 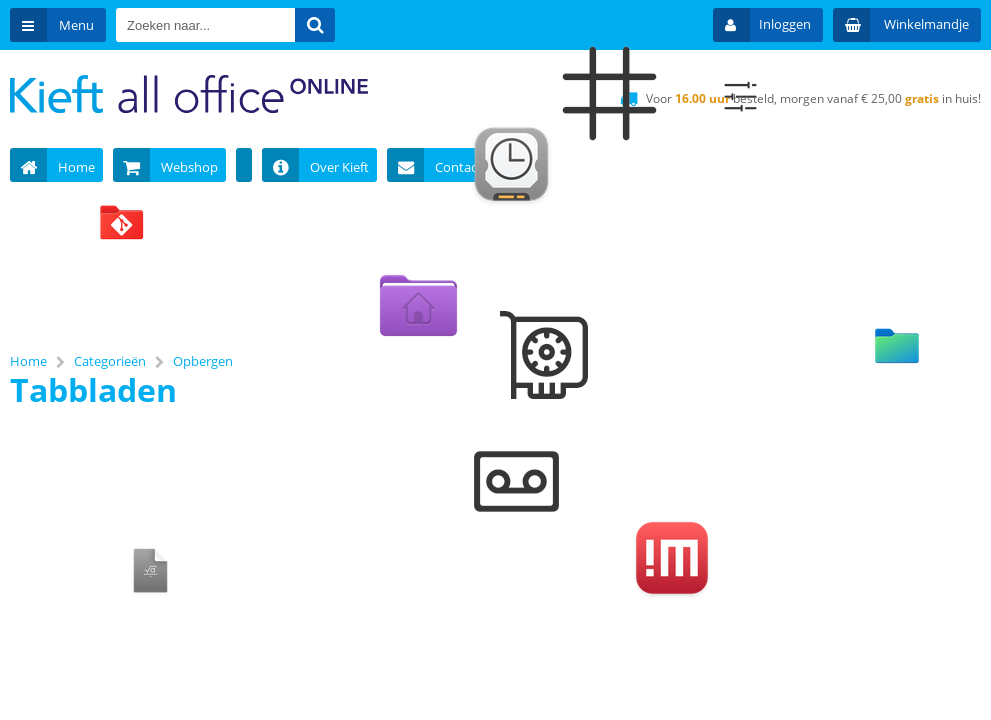 What do you see at coordinates (418, 305) in the screenshot?
I see `access your home folder` at bounding box center [418, 305].